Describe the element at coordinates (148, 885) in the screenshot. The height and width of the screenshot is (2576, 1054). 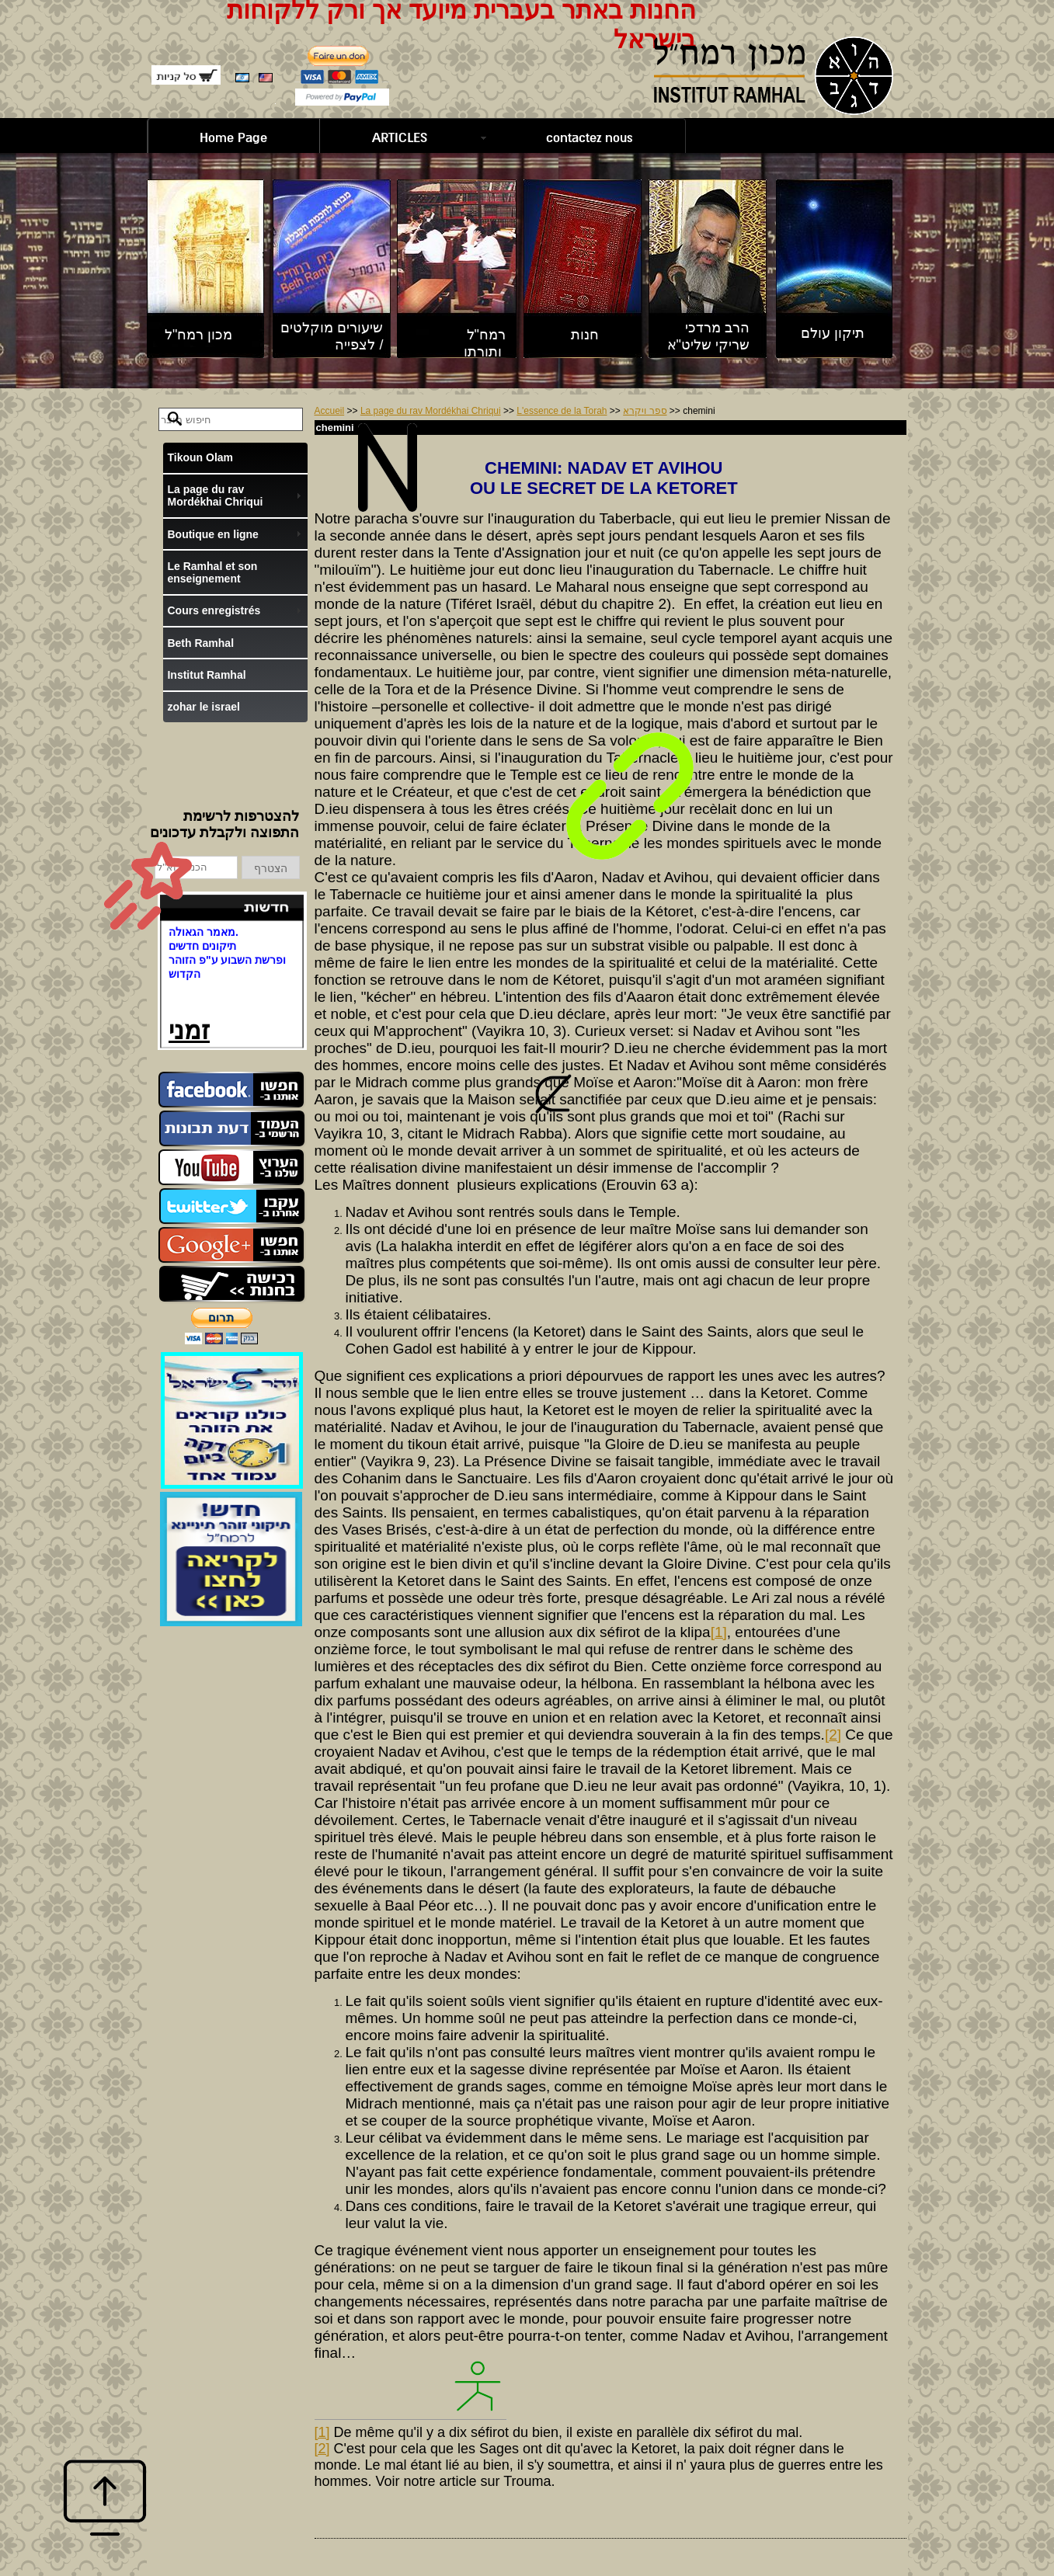
I see `add to favorites or wishlist` at that location.